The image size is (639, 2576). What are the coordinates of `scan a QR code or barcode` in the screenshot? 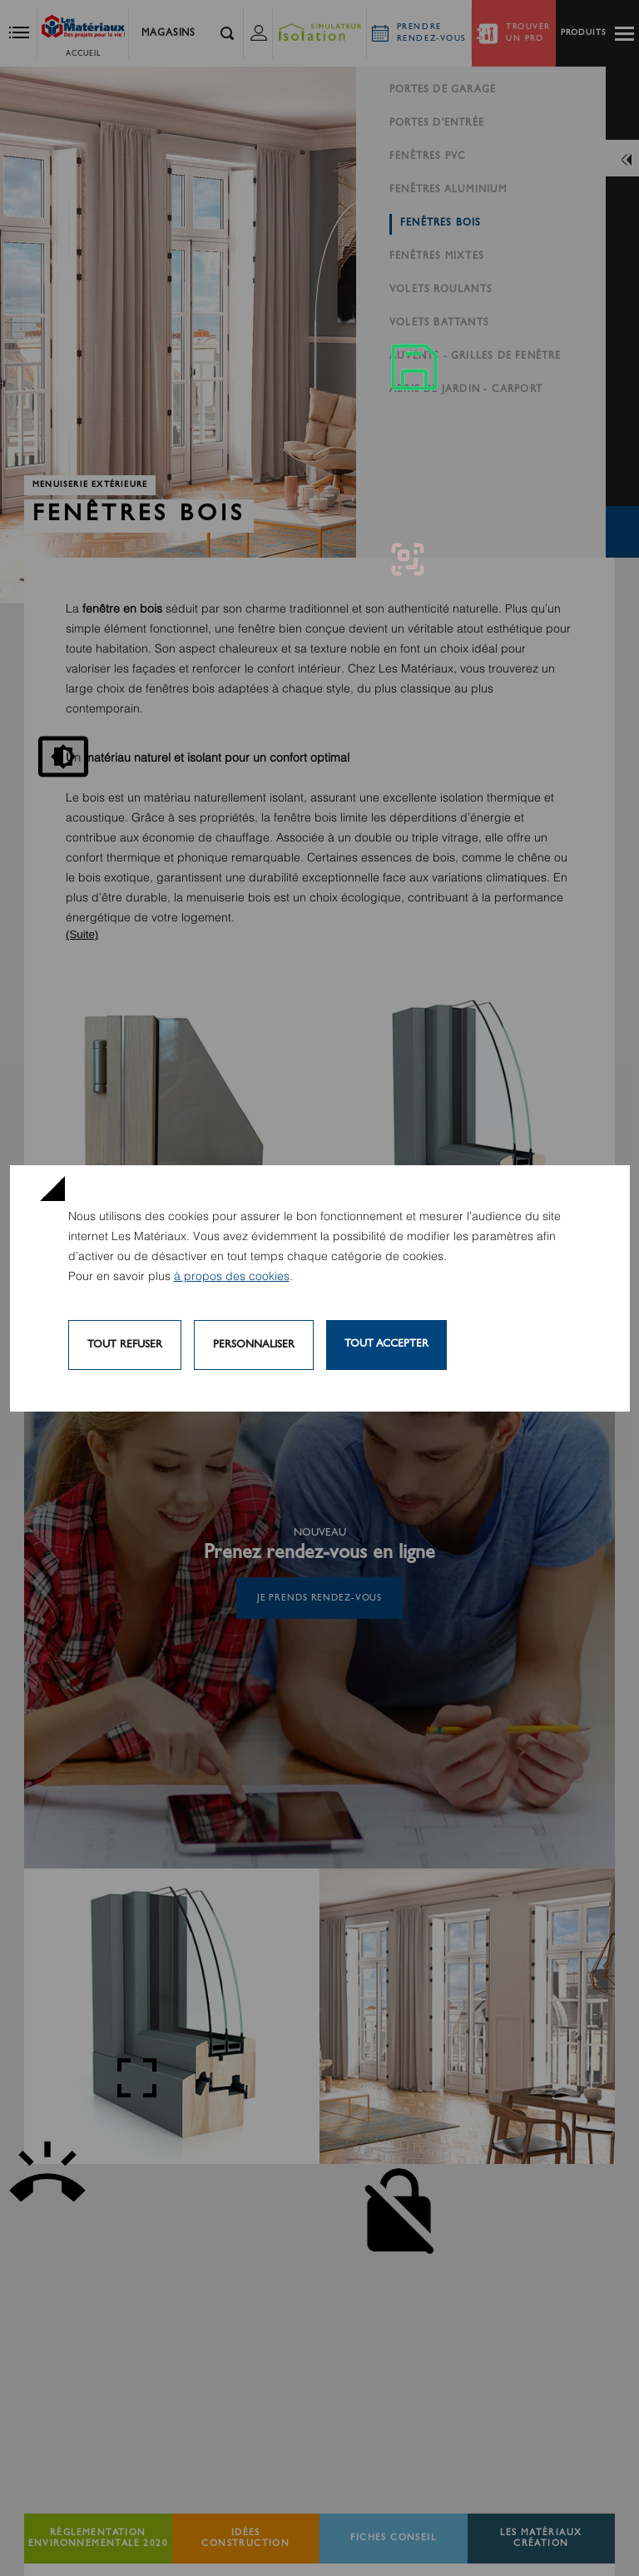 It's located at (136, 2077).